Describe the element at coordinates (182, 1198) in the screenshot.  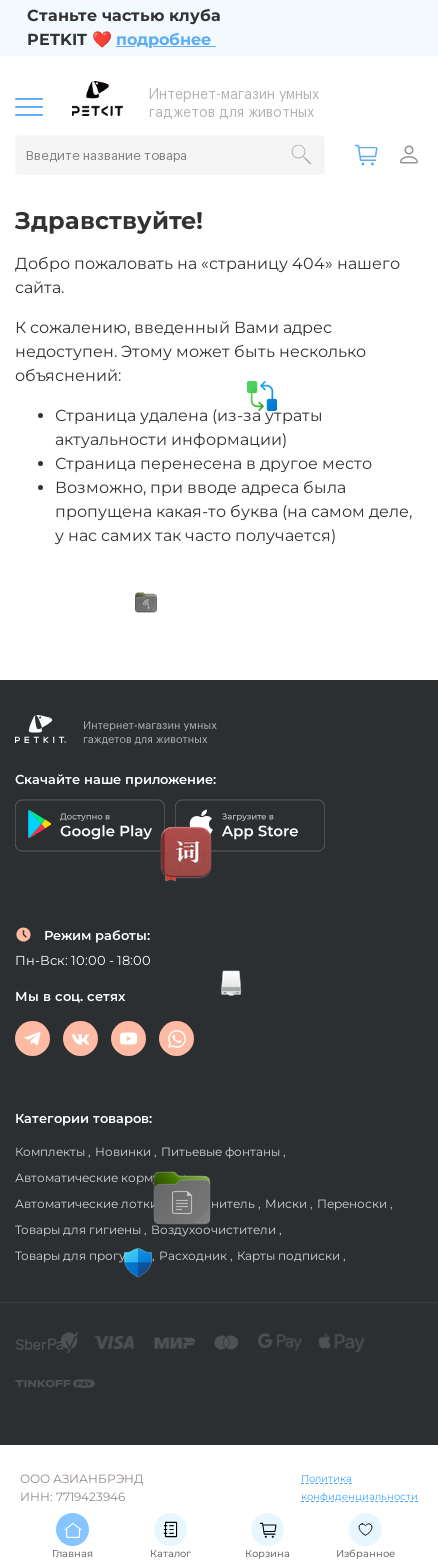
I see `open your documents folder` at that location.